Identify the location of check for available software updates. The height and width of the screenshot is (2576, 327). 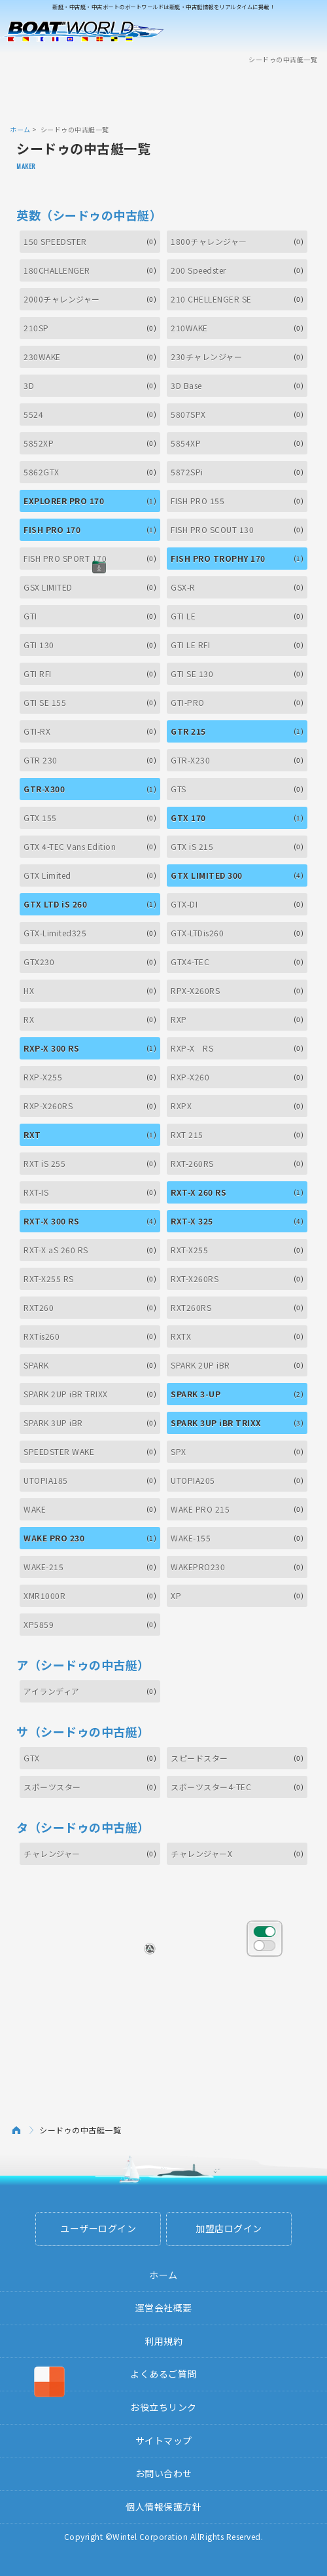
(150, 1949).